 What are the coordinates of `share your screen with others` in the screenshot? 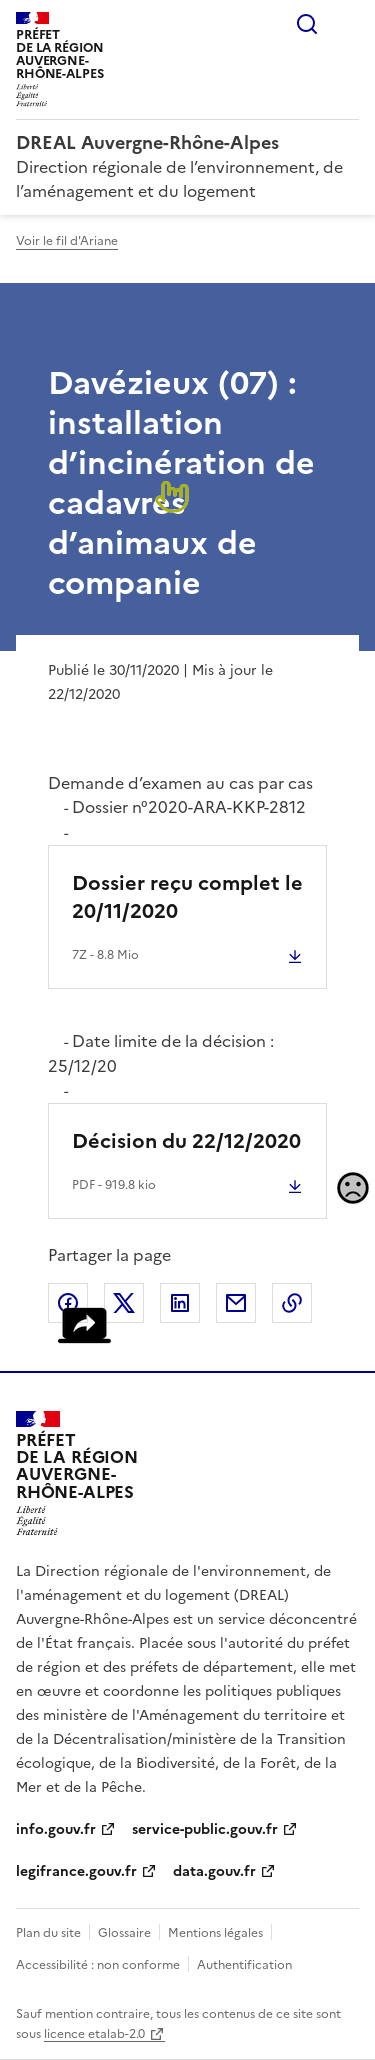 It's located at (84, 1325).